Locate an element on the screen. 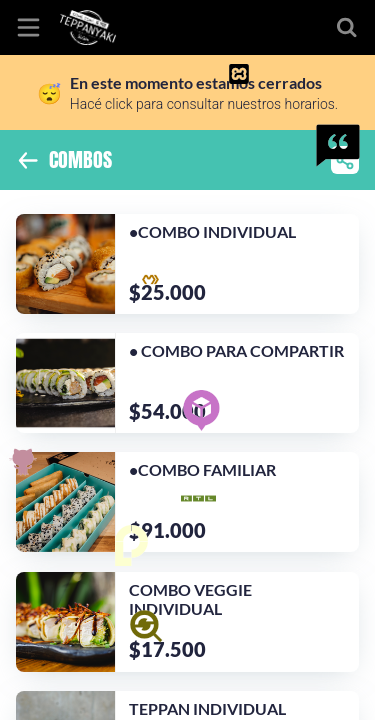 The width and height of the screenshot is (375, 720). launch xampp local server application is located at coordinates (239, 74).